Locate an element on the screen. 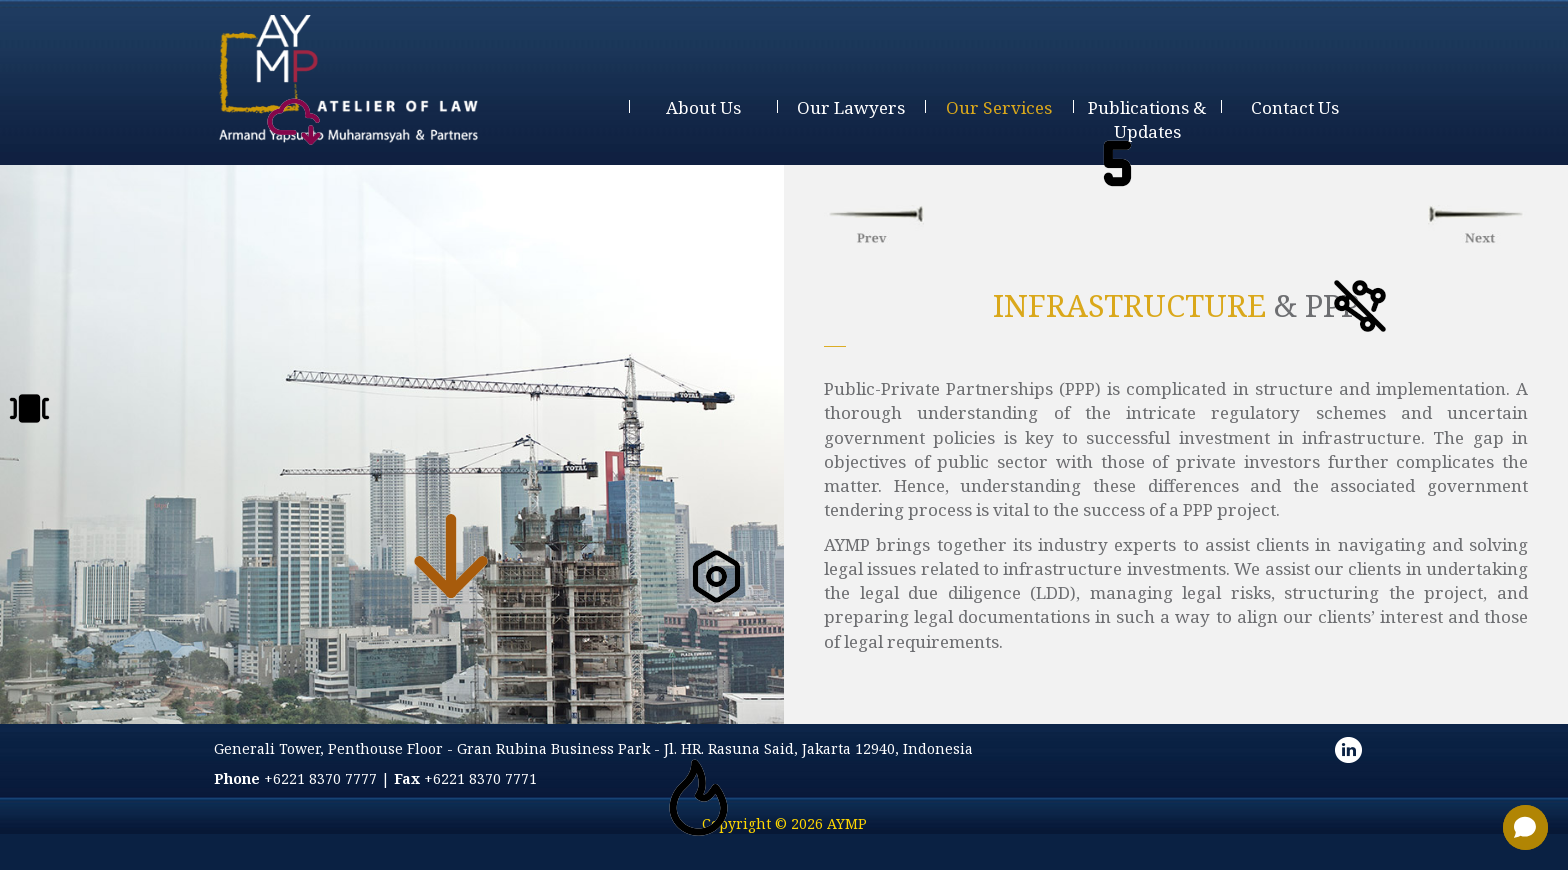  disable polygon drawing tool is located at coordinates (1360, 306).